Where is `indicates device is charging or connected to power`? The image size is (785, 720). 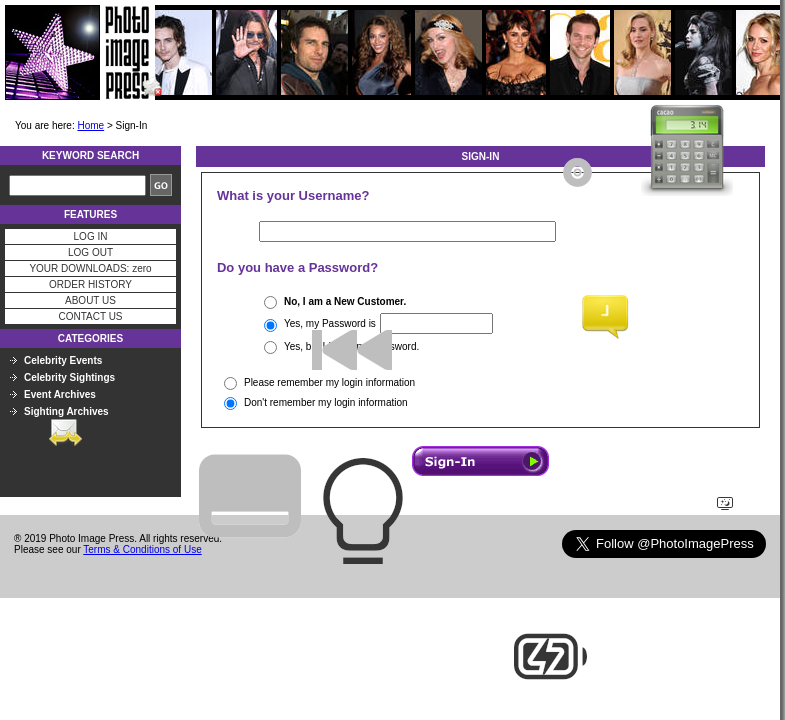 indicates device is charging or connected to power is located at coordinates (550, 656).